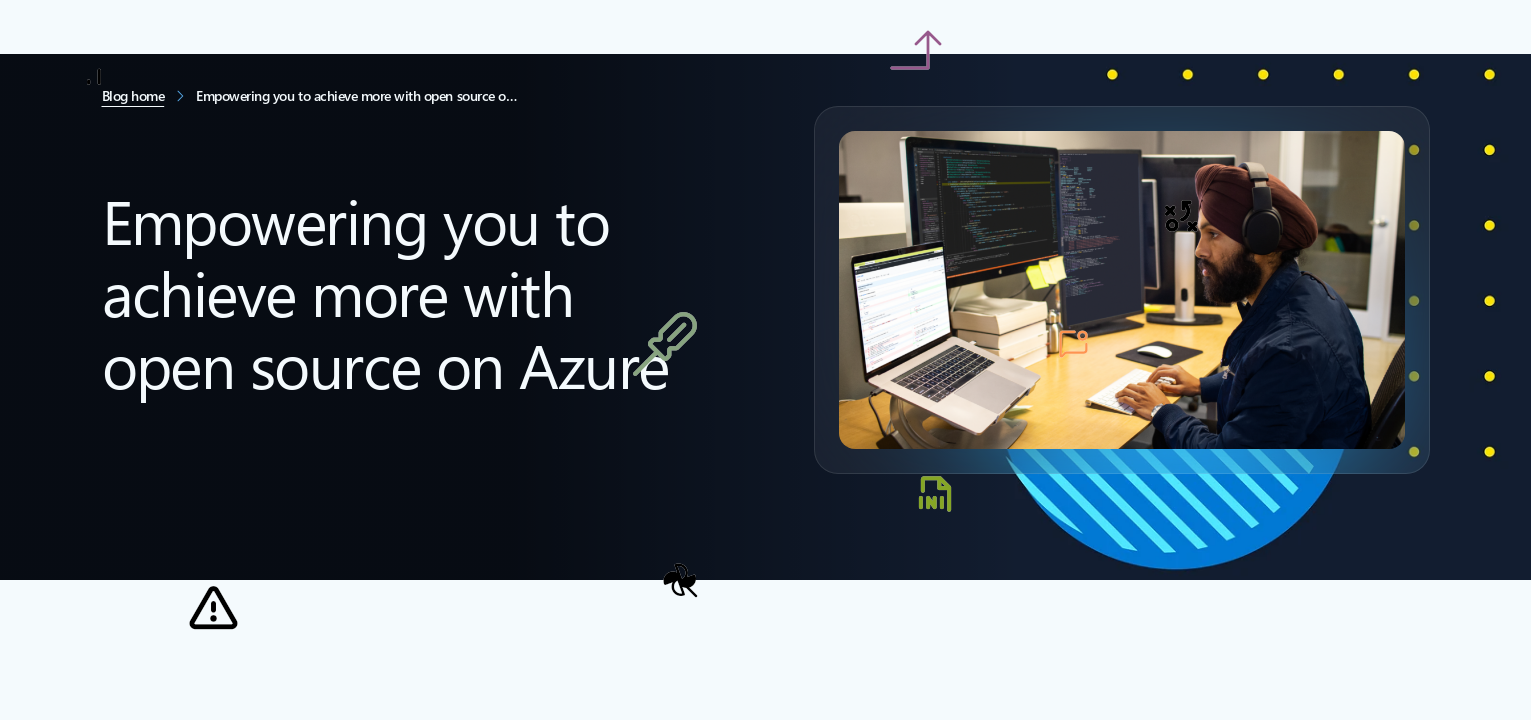 This screenshot has height=720, width=1531. Describe the element at coordinates (681, 581) in the screenshot. I see `decorative or playful element indicating a fun/casual feature` at that location.